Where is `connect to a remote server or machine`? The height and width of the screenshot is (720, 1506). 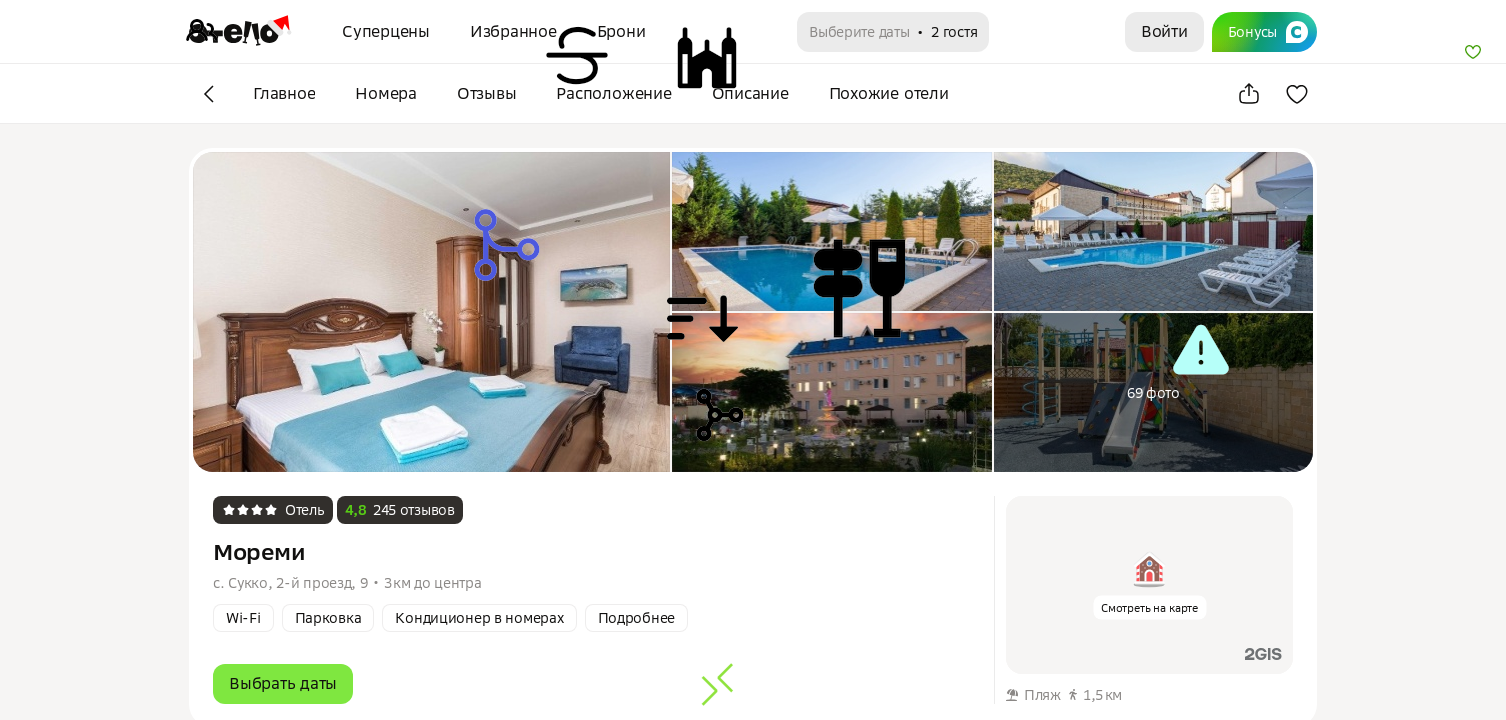 connect to a remote server or machine is located at coordinates (717, 685).